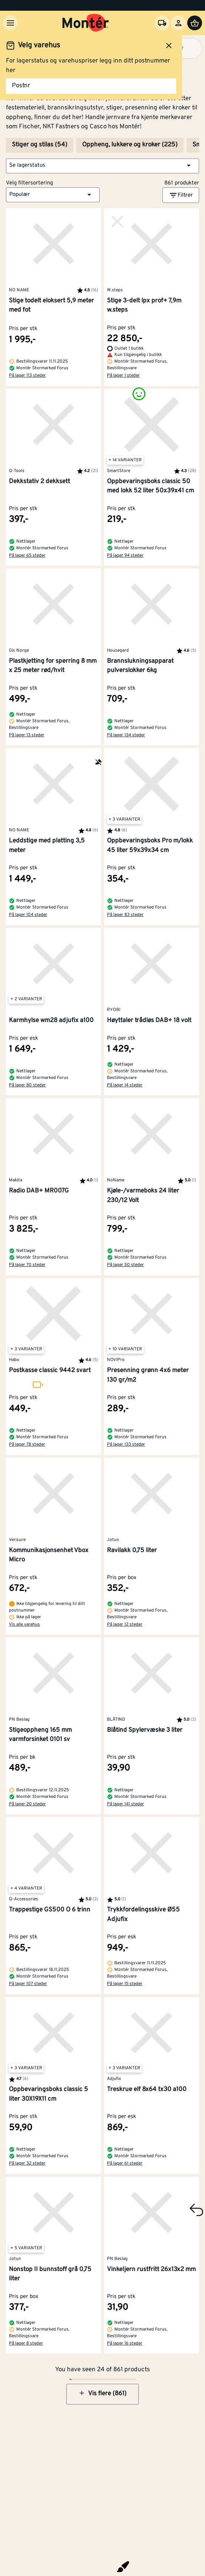 The width and height of the screenshot is (205, 2576). What do you see at coordinates (38, 1385) in the screenshot?
I see `indicates current battery level` at bounding box center [38, 1385].